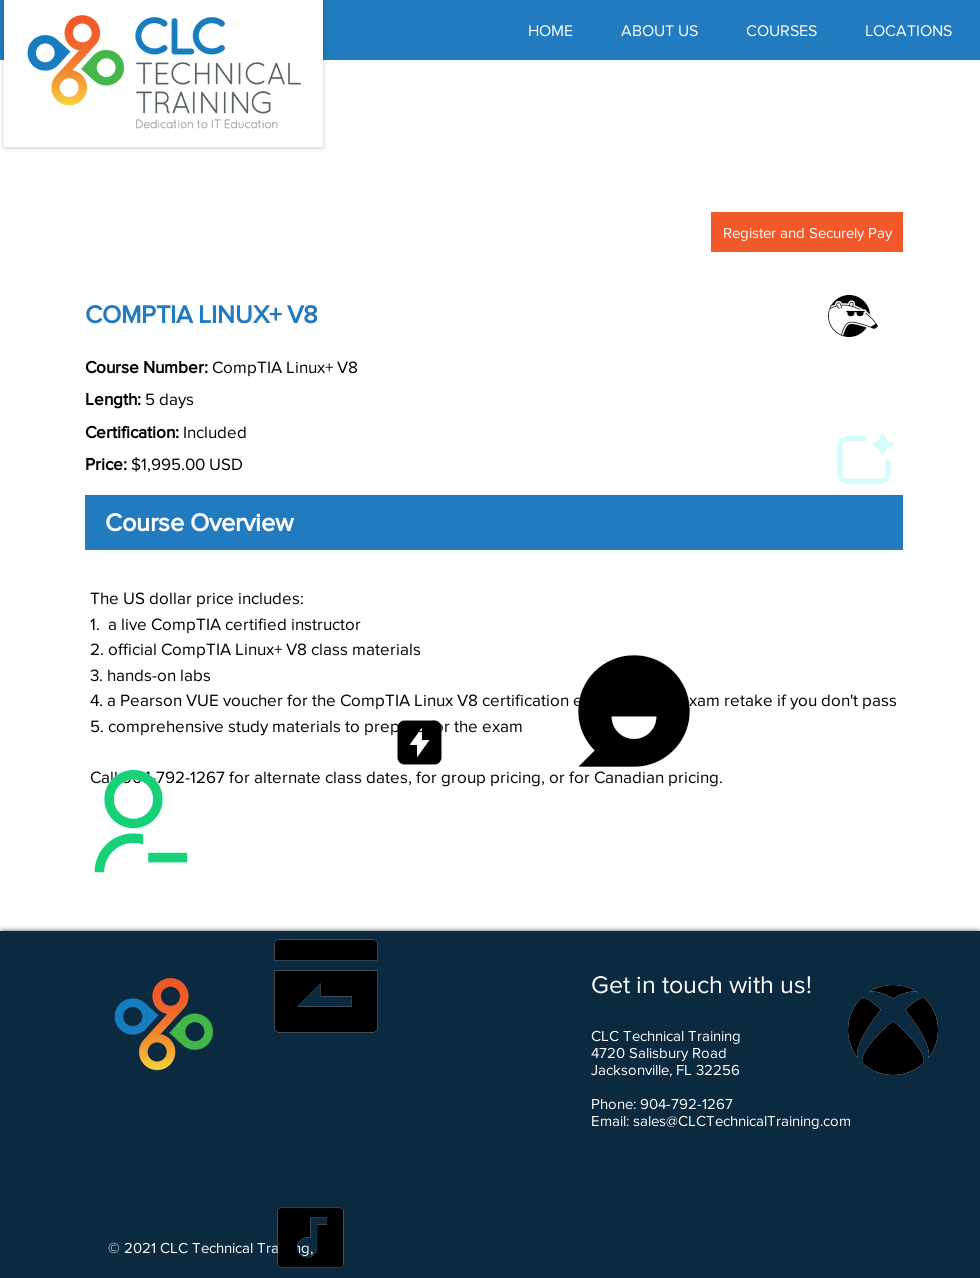 The width and height of the screenshot is (980, 1278). Describe the element at coordinates (864, 460) in the screenshot. I see `generate content using AI` at that location.